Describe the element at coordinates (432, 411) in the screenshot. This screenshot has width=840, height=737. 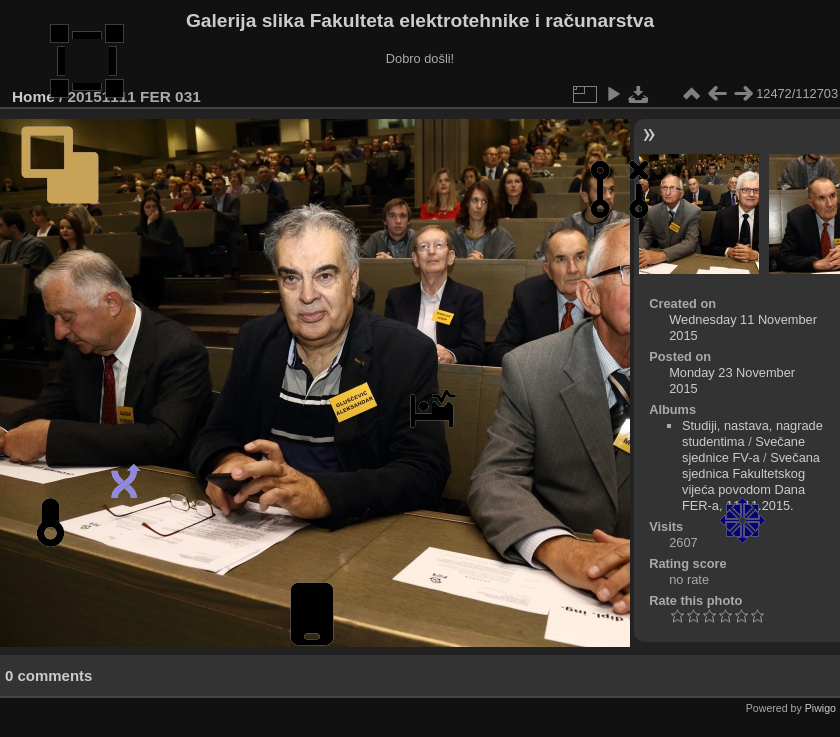
I see `view patient monitoring or hospital bed status` at that location.